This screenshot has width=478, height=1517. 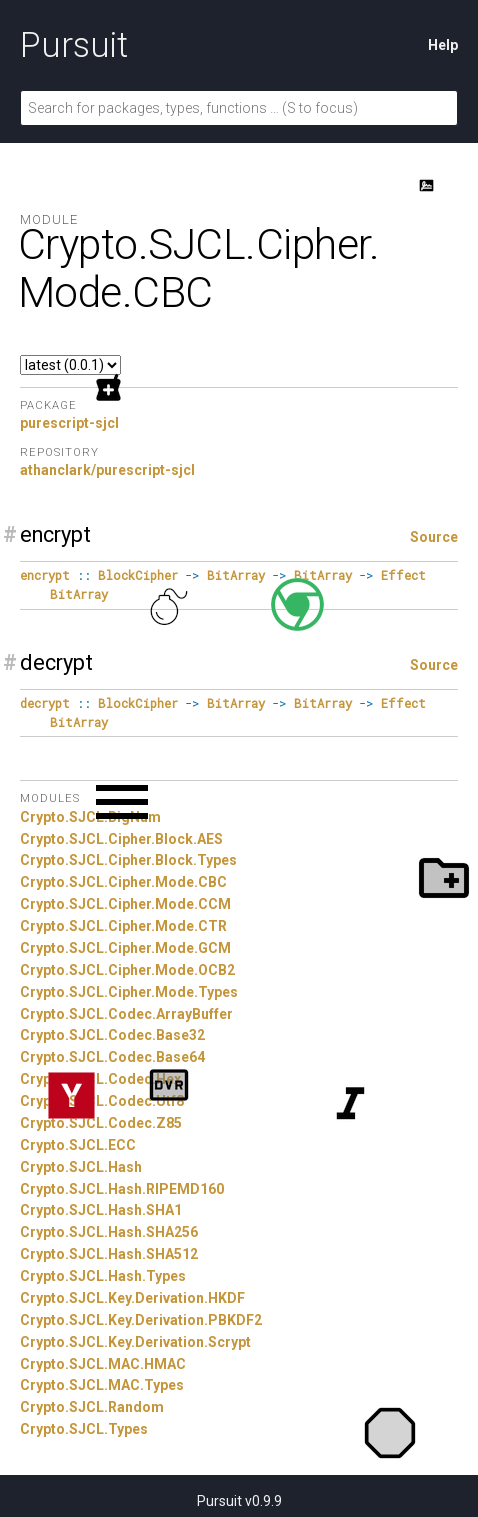 I want to click on open Hacker News, so click(x=71, y=1095).